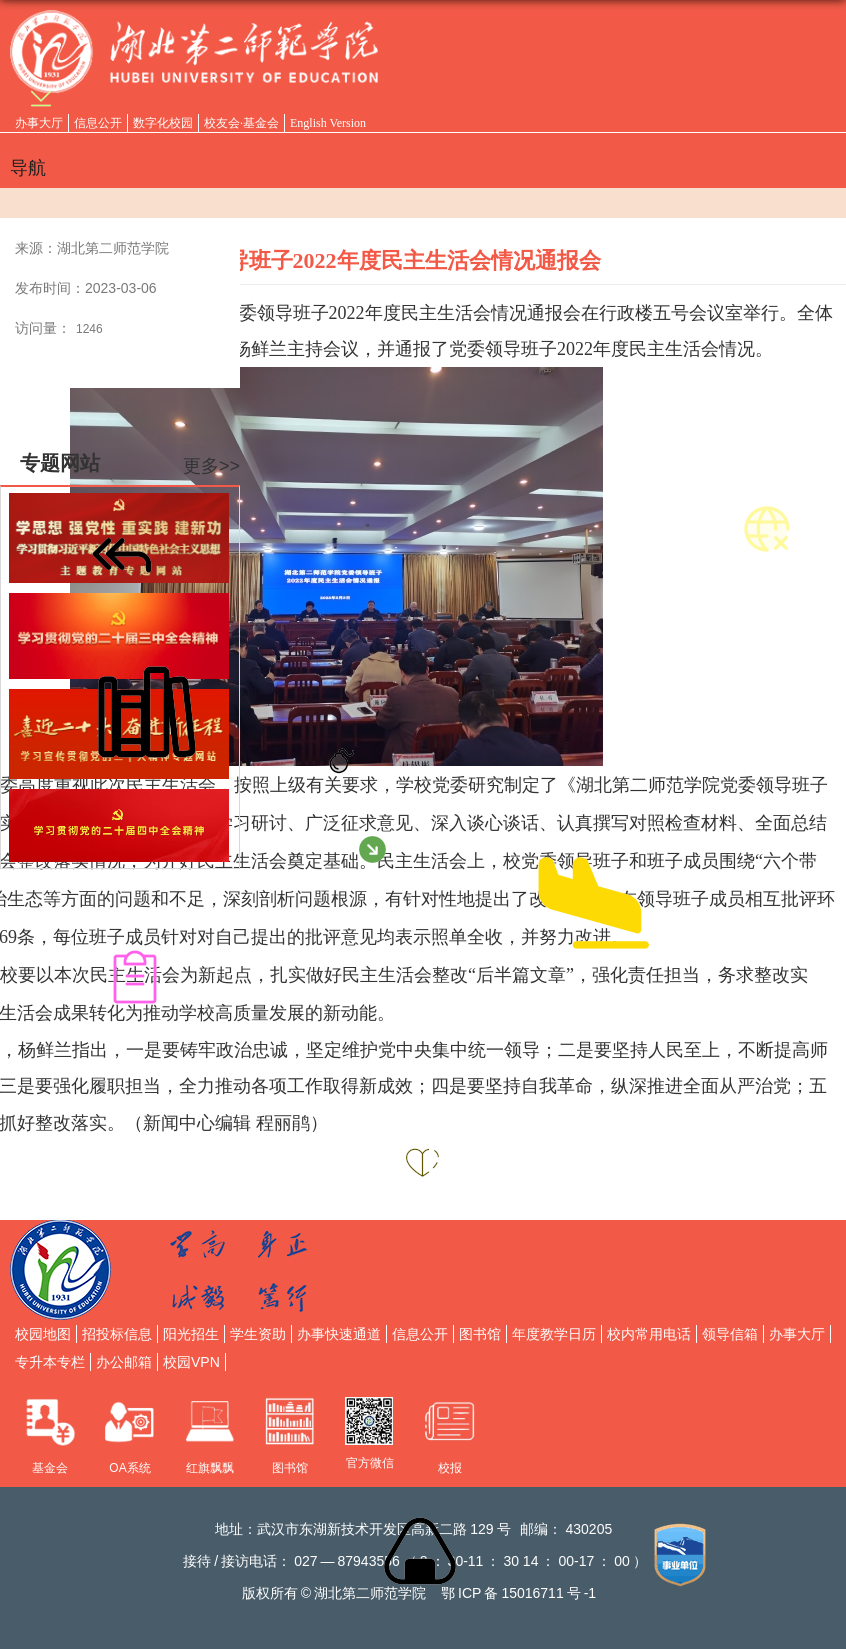  Describe the element at coordinates (122, 554) in the screenshot. I see `reply to all recipients of an email or message` at that location.